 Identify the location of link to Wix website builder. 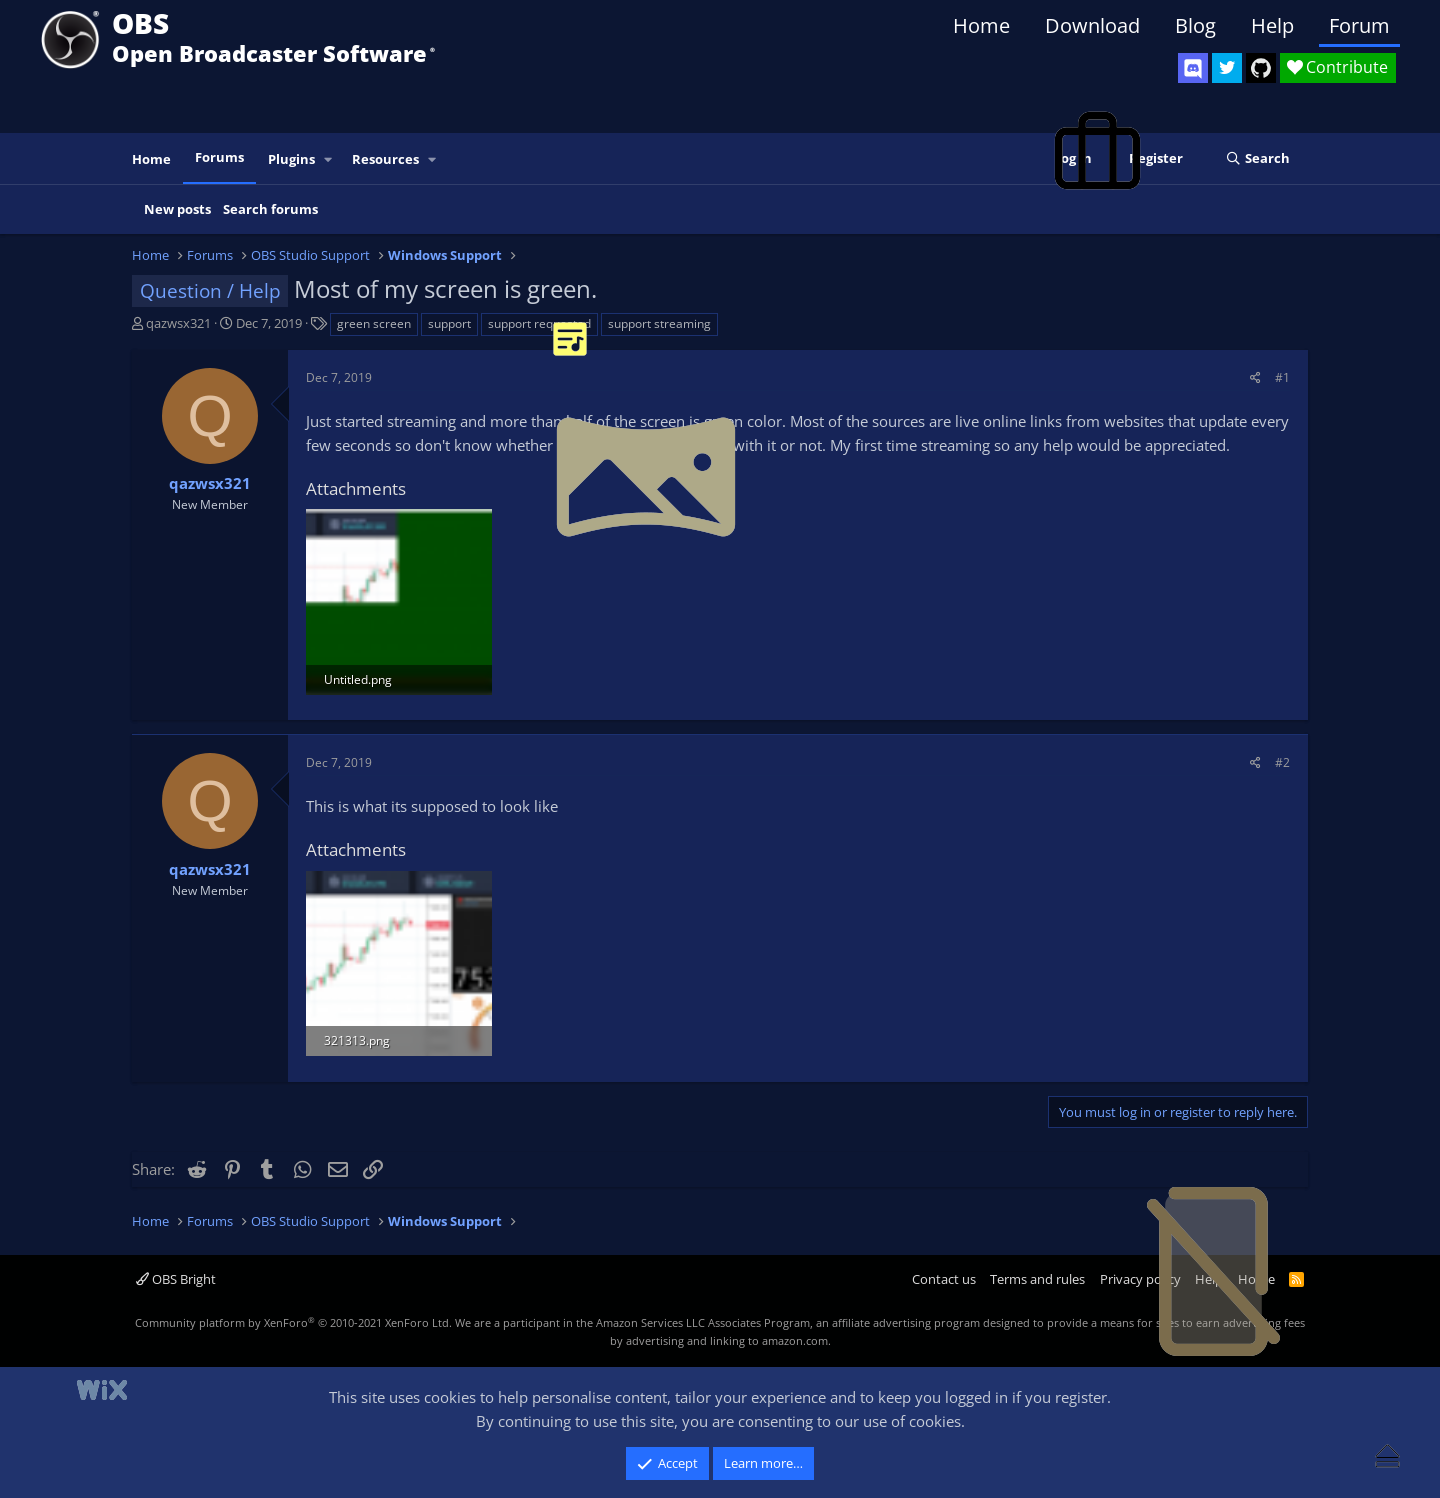
(102, 1390).